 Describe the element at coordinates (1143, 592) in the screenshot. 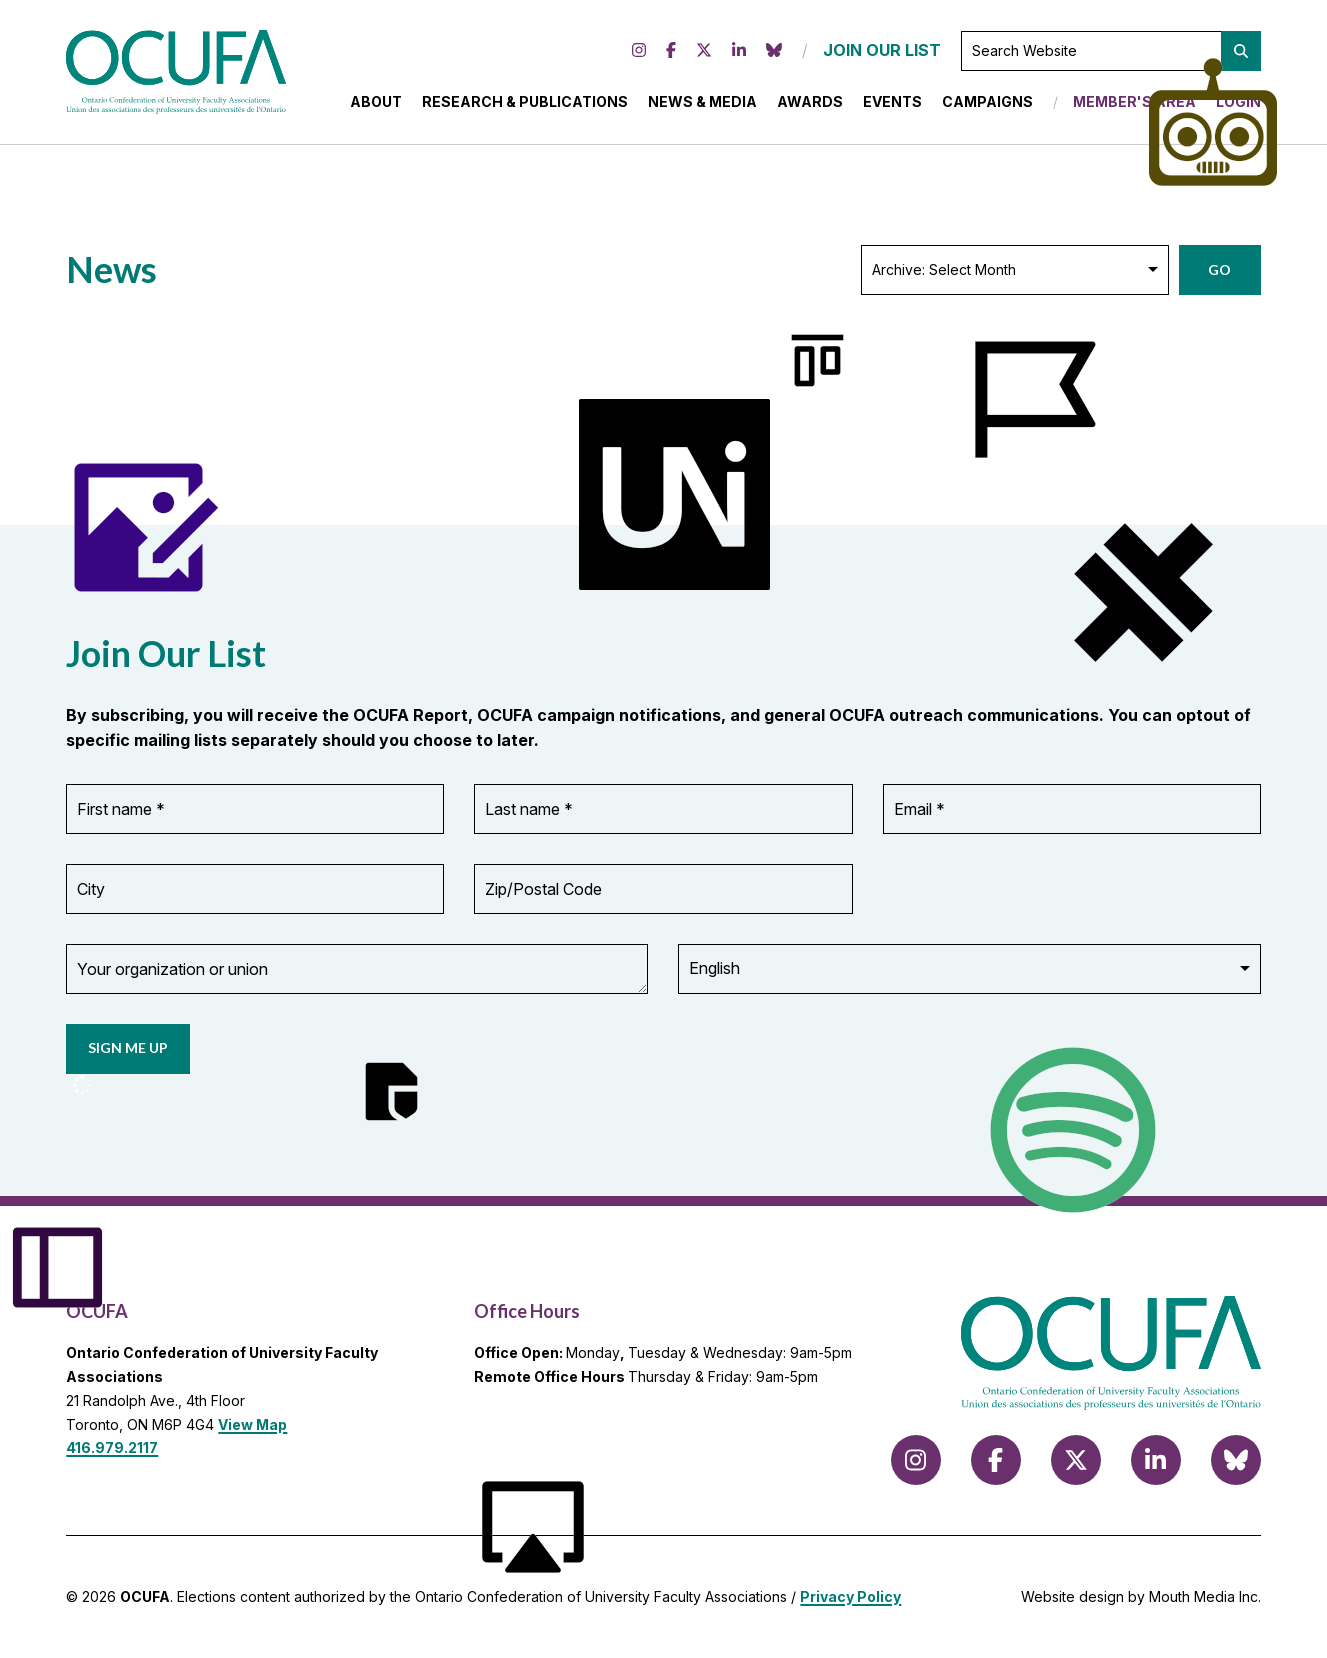

I see `capacitor framework logo` at that location.